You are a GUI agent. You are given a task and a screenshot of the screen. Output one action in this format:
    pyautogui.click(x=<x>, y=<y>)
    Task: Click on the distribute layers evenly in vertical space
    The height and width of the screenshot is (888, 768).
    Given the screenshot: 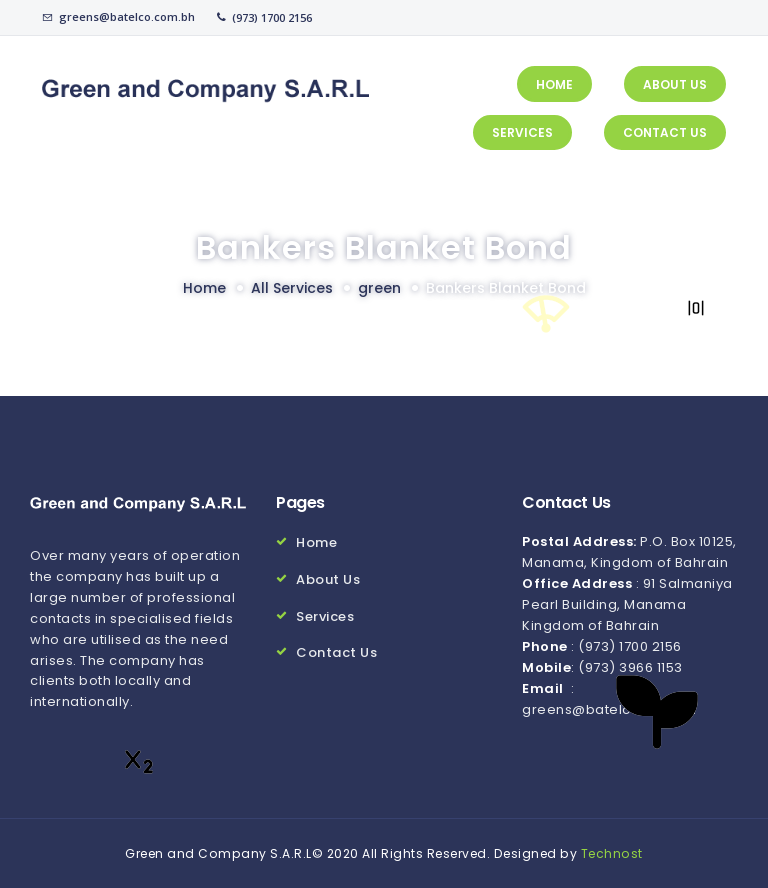 What is the action you would take?
    pyautogui.click(x=696, y=308)
    